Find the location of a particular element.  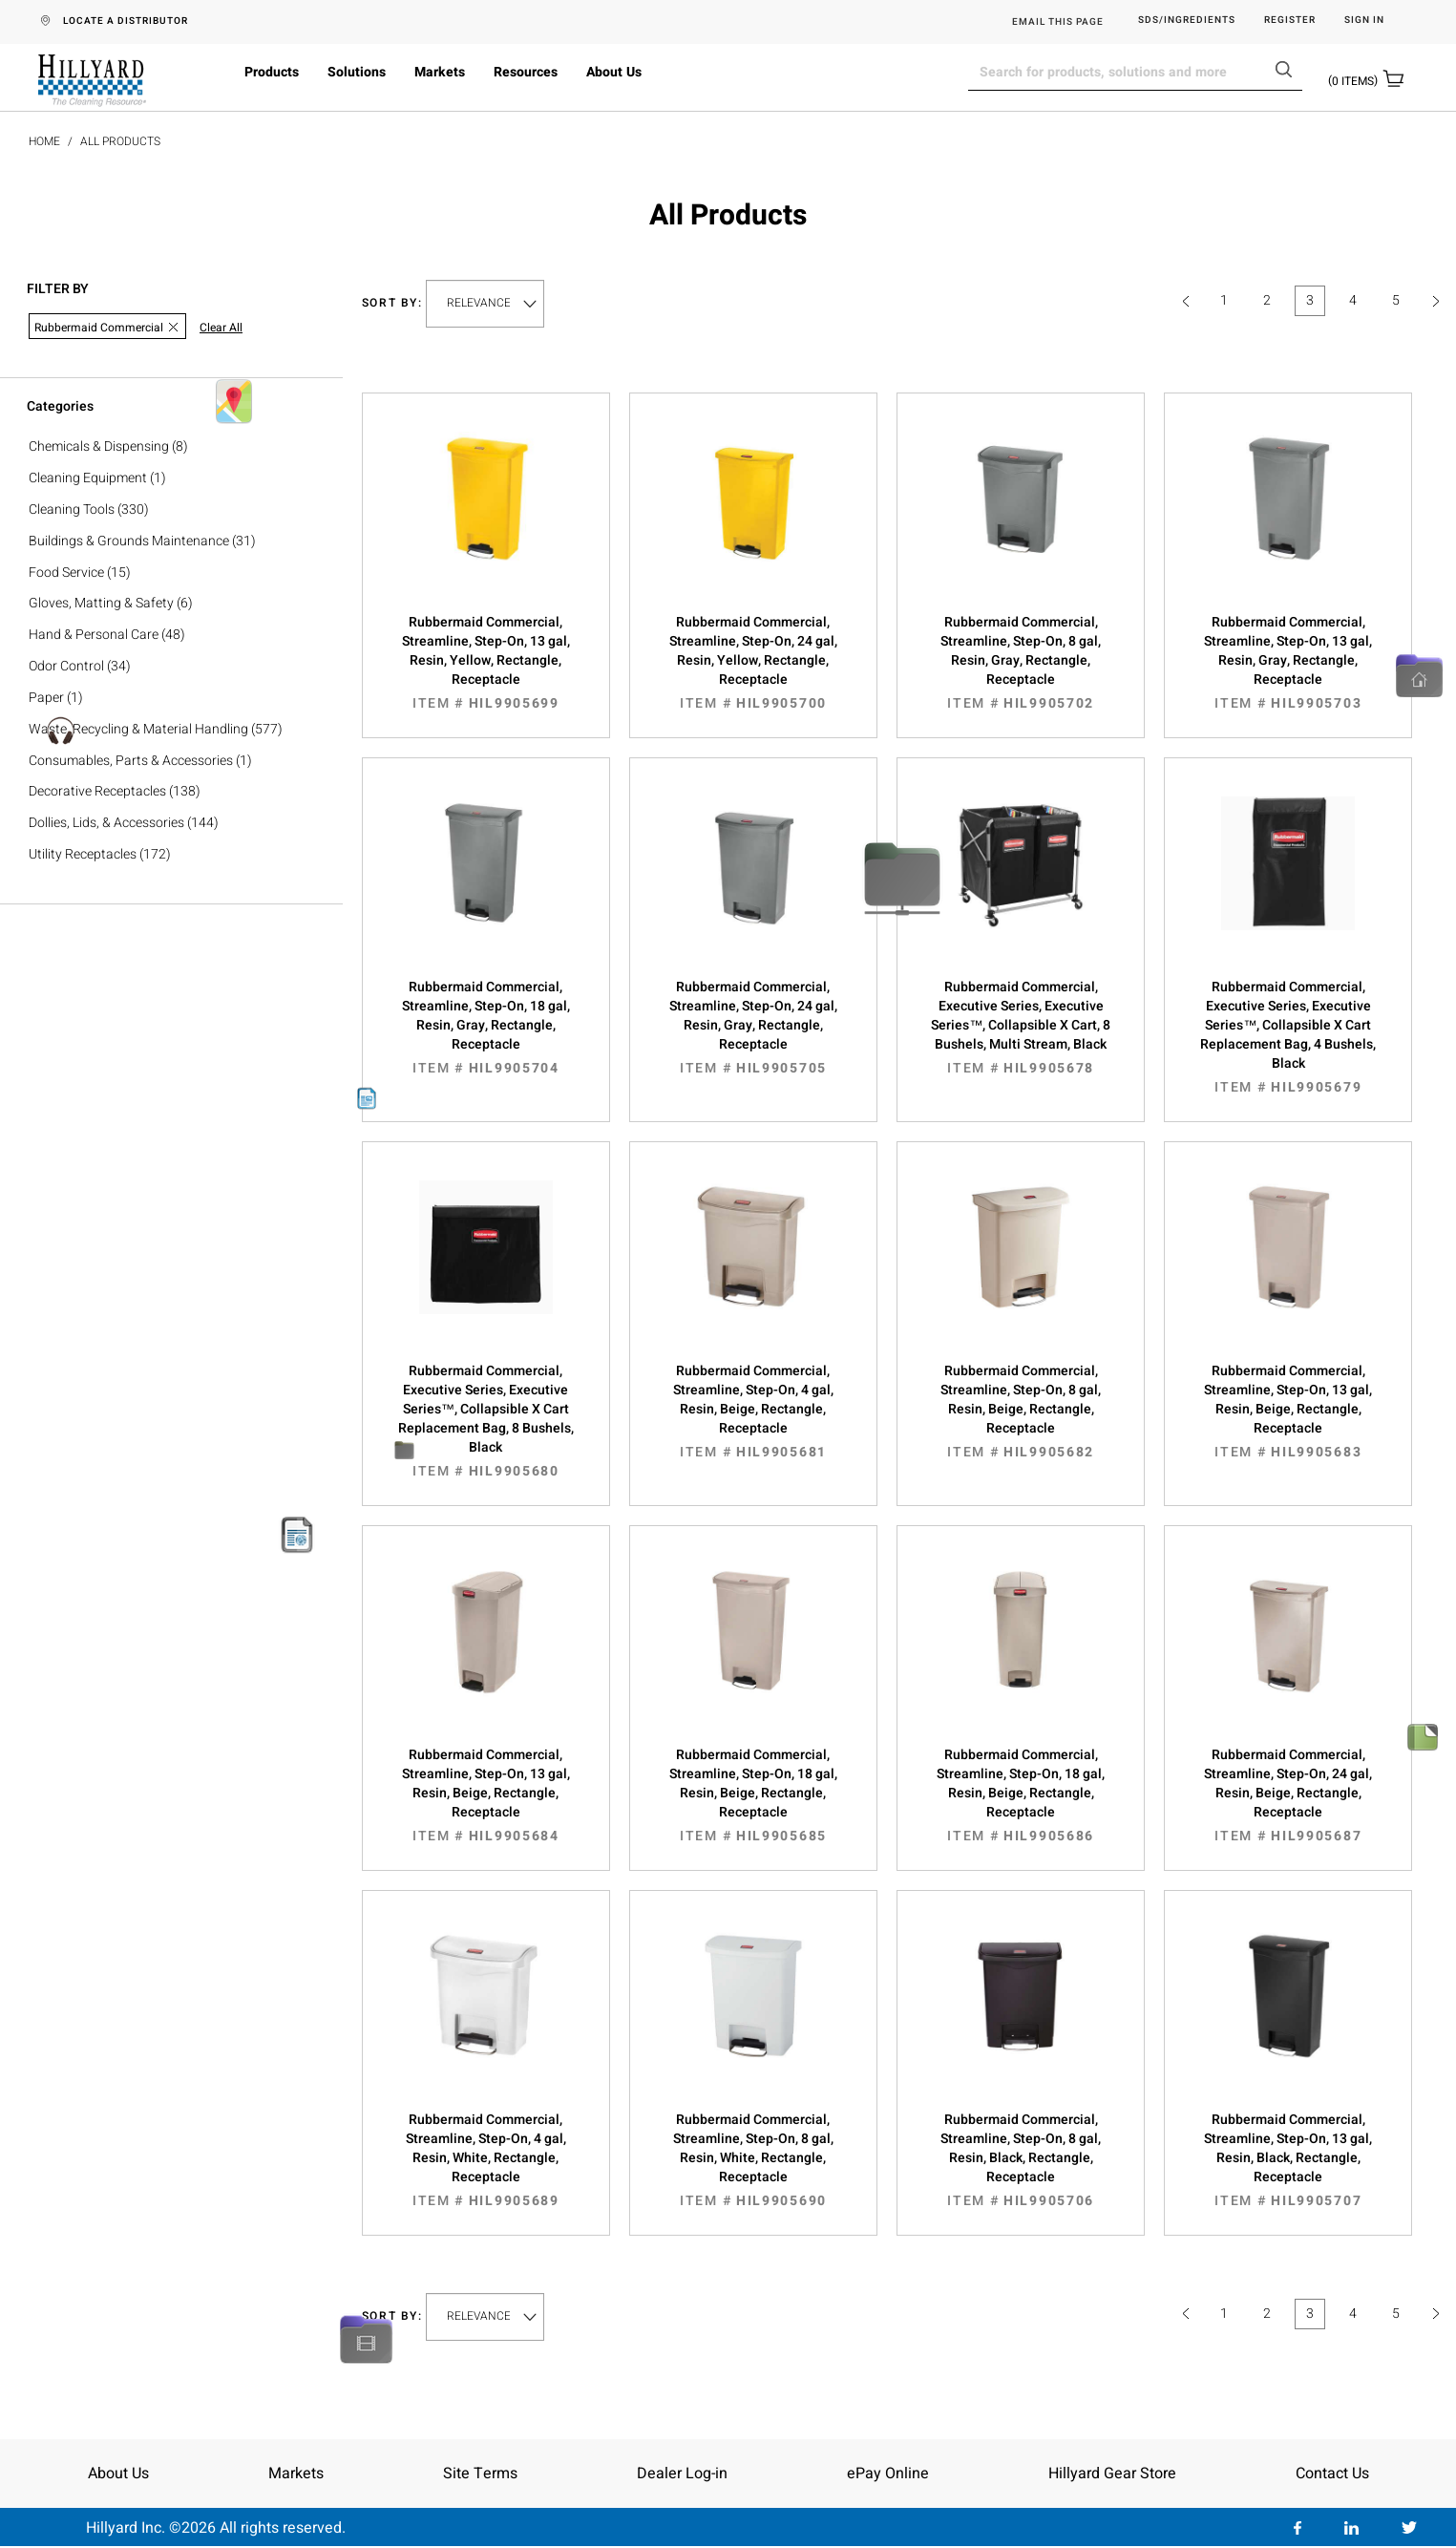

change desktop wallpaper settings is located at coordinates (1423, 1737).